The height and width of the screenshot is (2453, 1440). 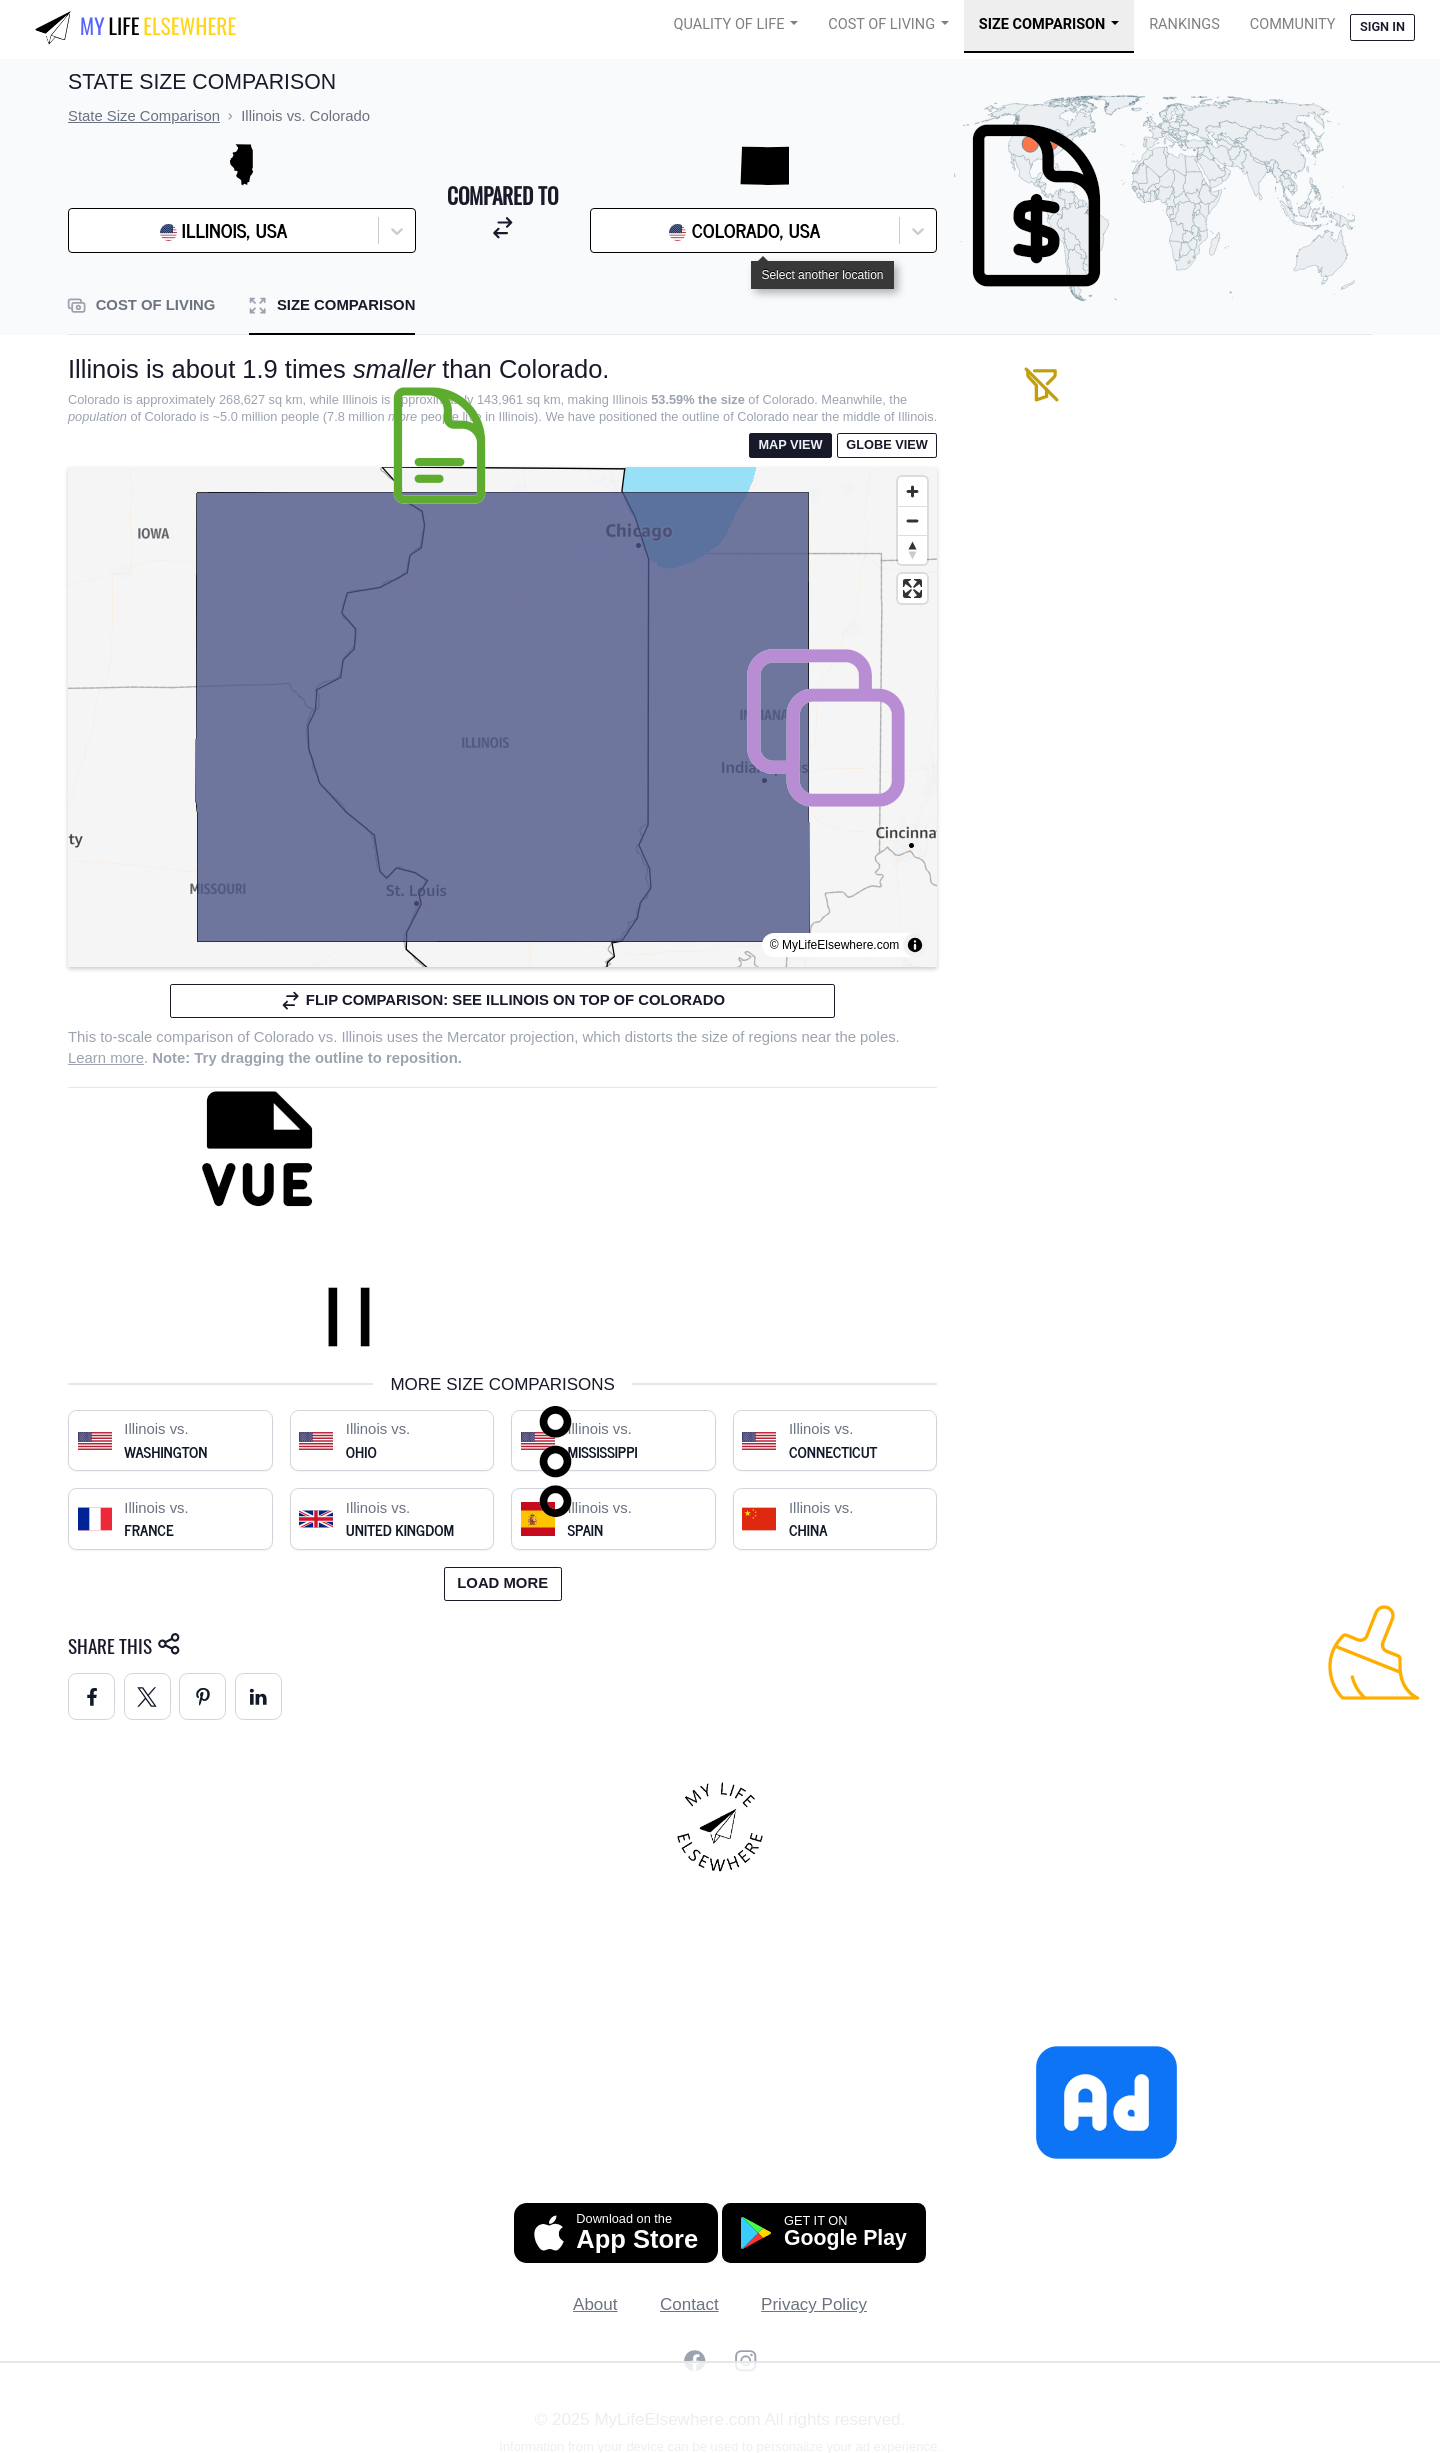 I want to click on view financial document or invoice, so click(x=1036, y=205).